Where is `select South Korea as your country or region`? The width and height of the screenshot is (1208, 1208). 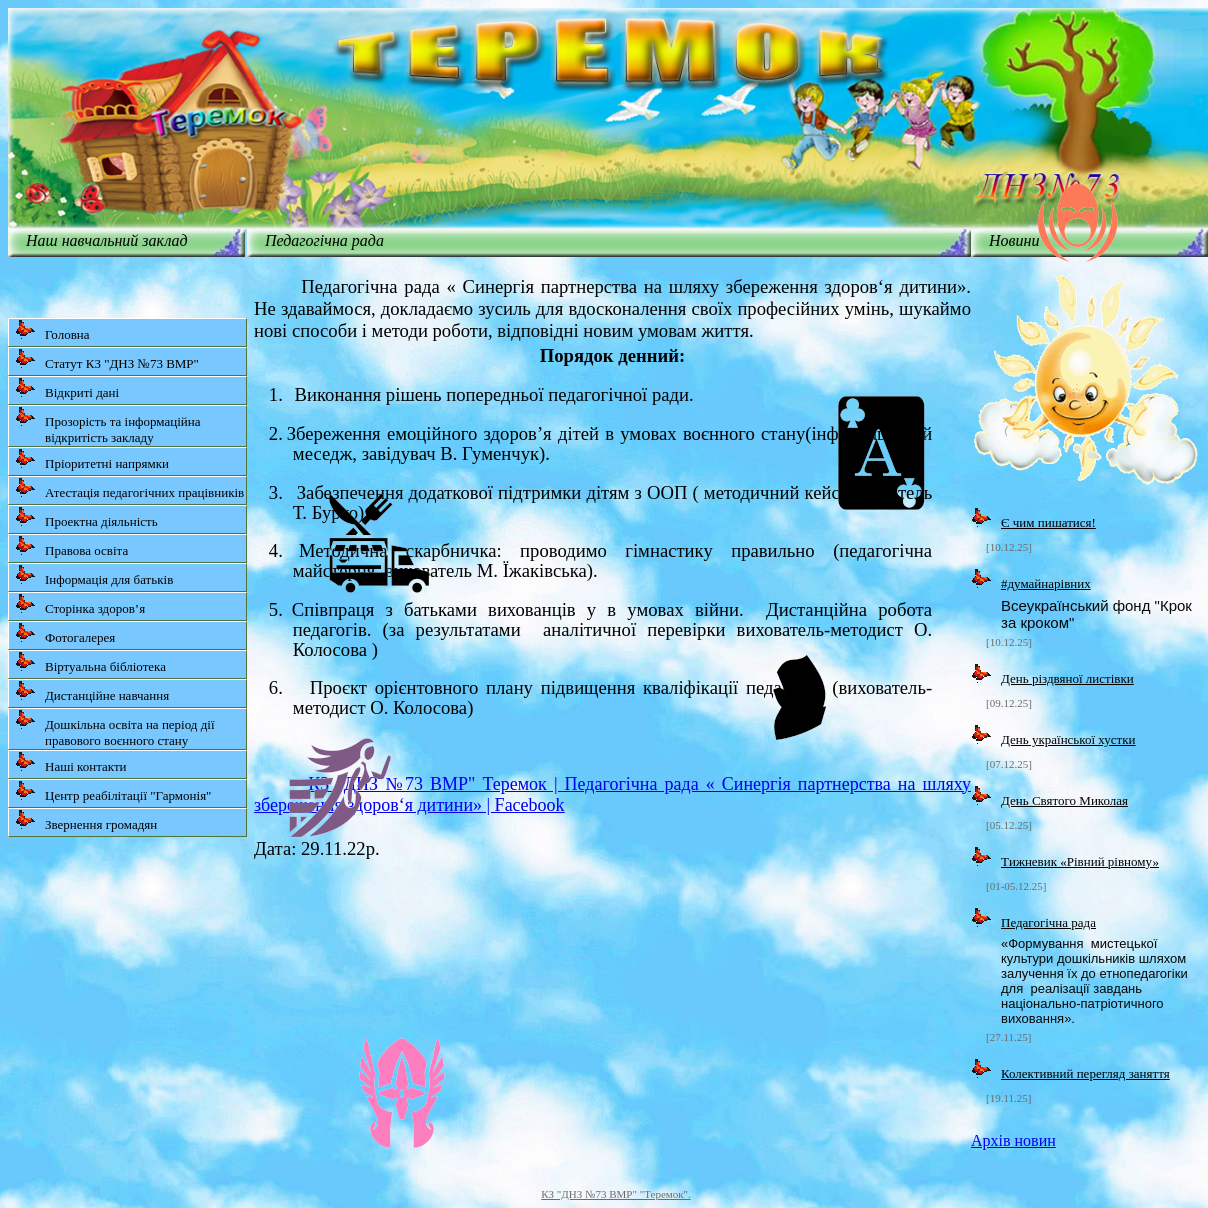 select South Korea as your country or region is located at coordinates (798, 699).